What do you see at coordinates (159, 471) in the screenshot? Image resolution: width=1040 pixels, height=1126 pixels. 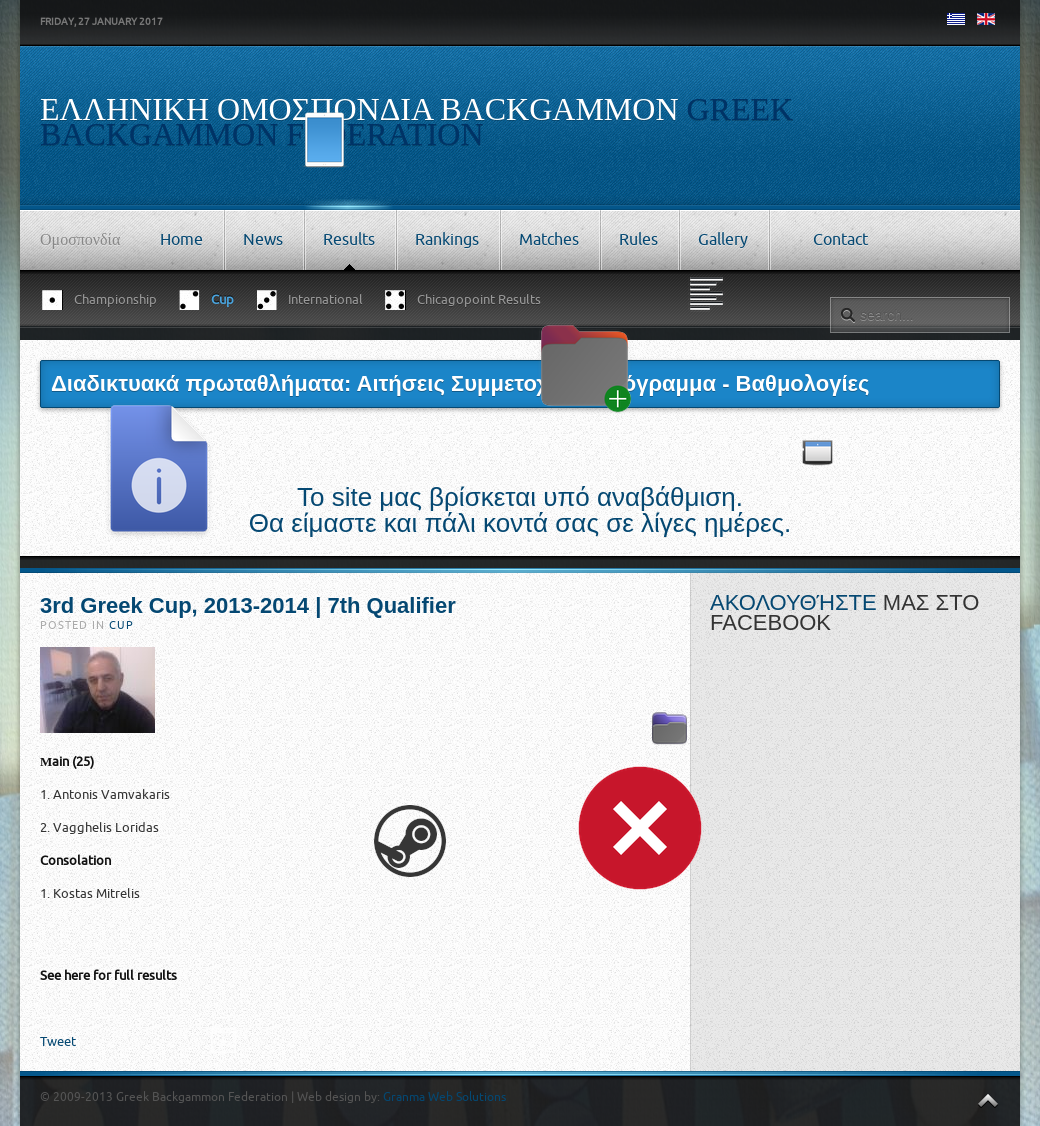 I see `view file details or properties` at bounding box center [159, 471].